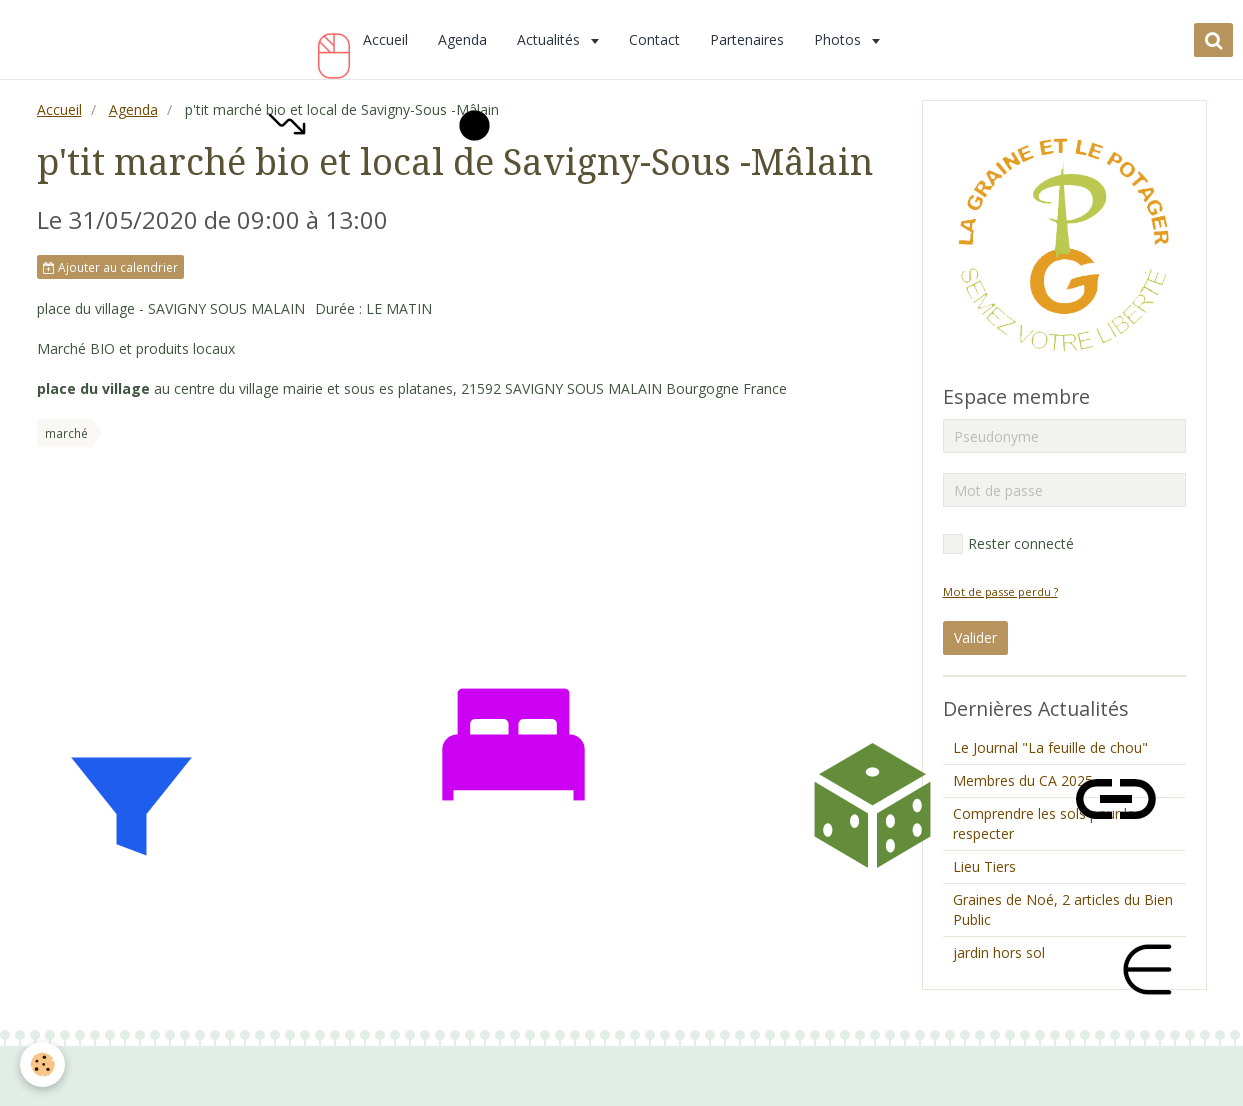 The image size is (1243, 1106). Describe the element at coordinates (334, 56) in the screenshot. I see `indicates left mouse button click action` at that location.